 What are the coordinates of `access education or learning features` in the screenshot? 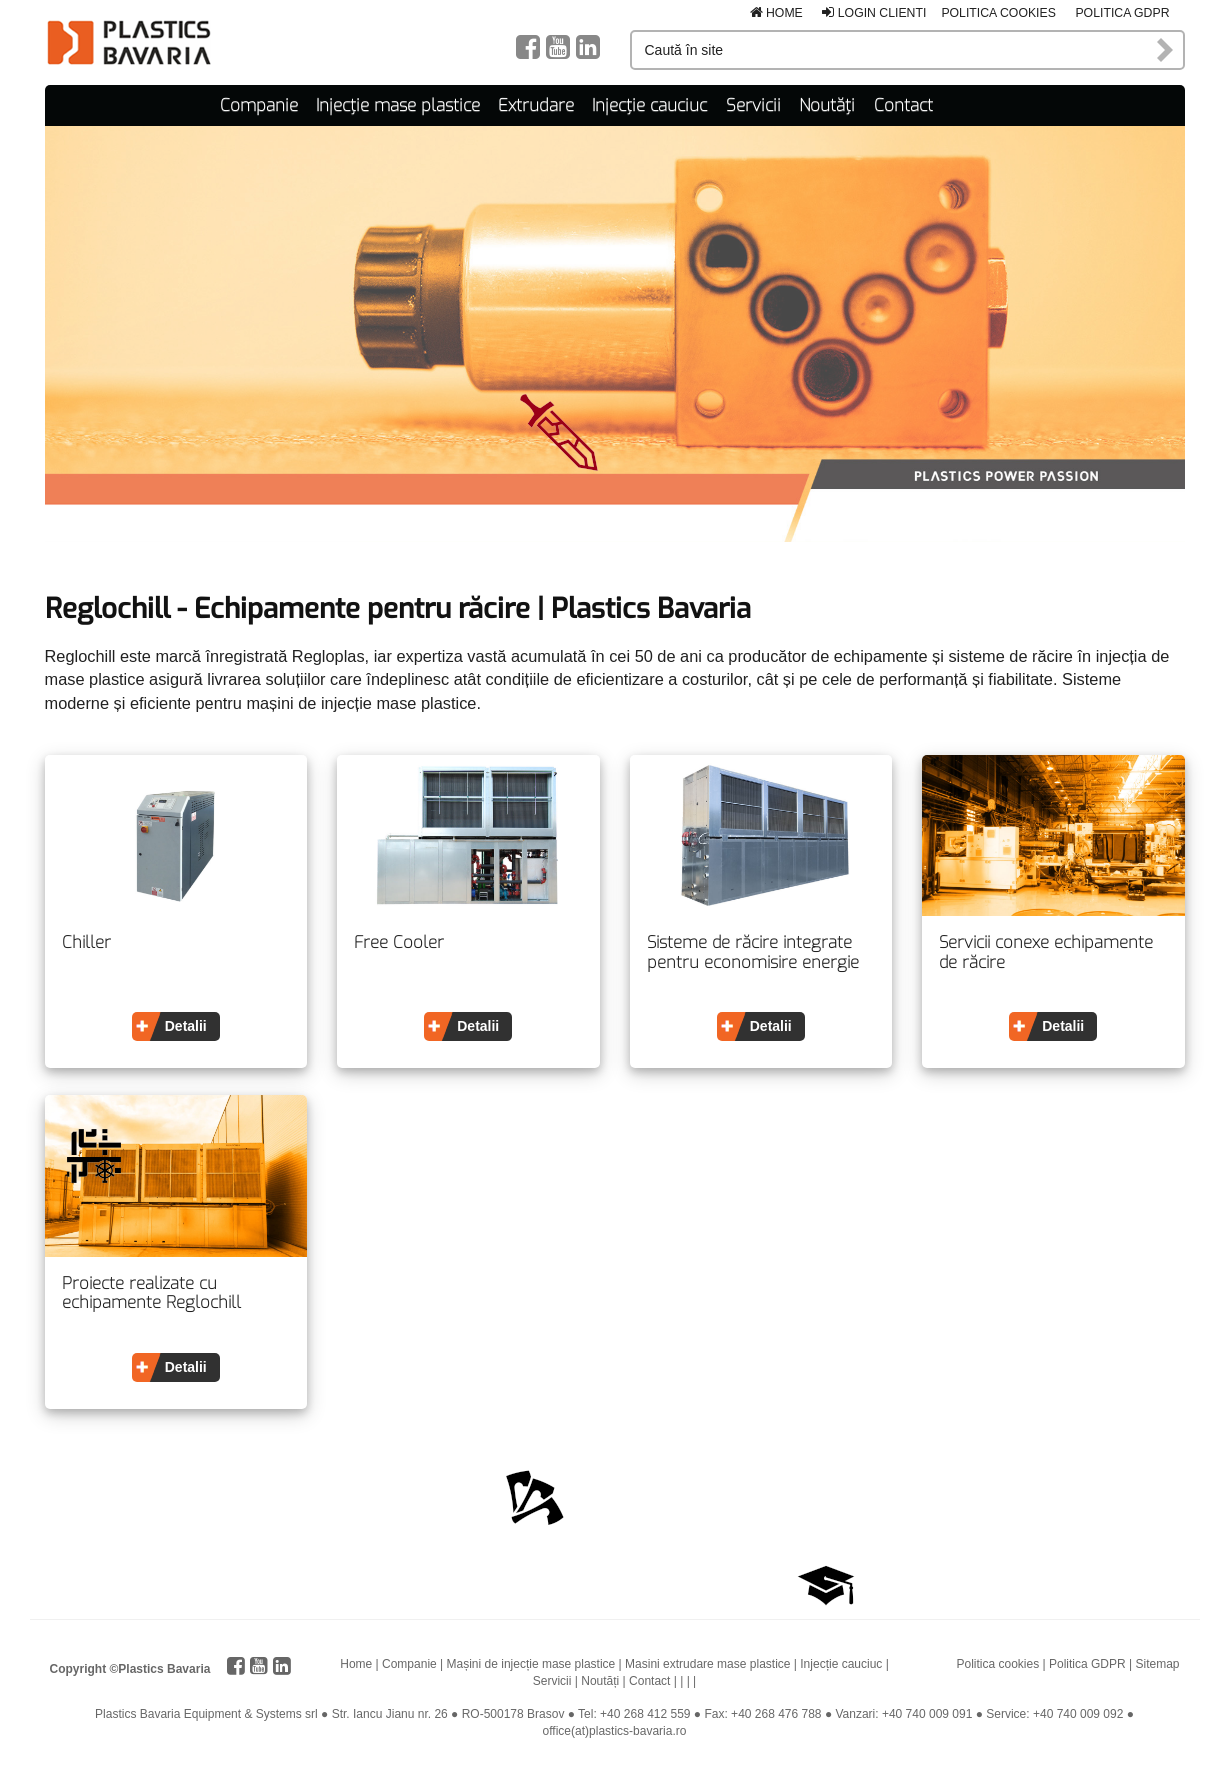 It's located at (826, 1586).